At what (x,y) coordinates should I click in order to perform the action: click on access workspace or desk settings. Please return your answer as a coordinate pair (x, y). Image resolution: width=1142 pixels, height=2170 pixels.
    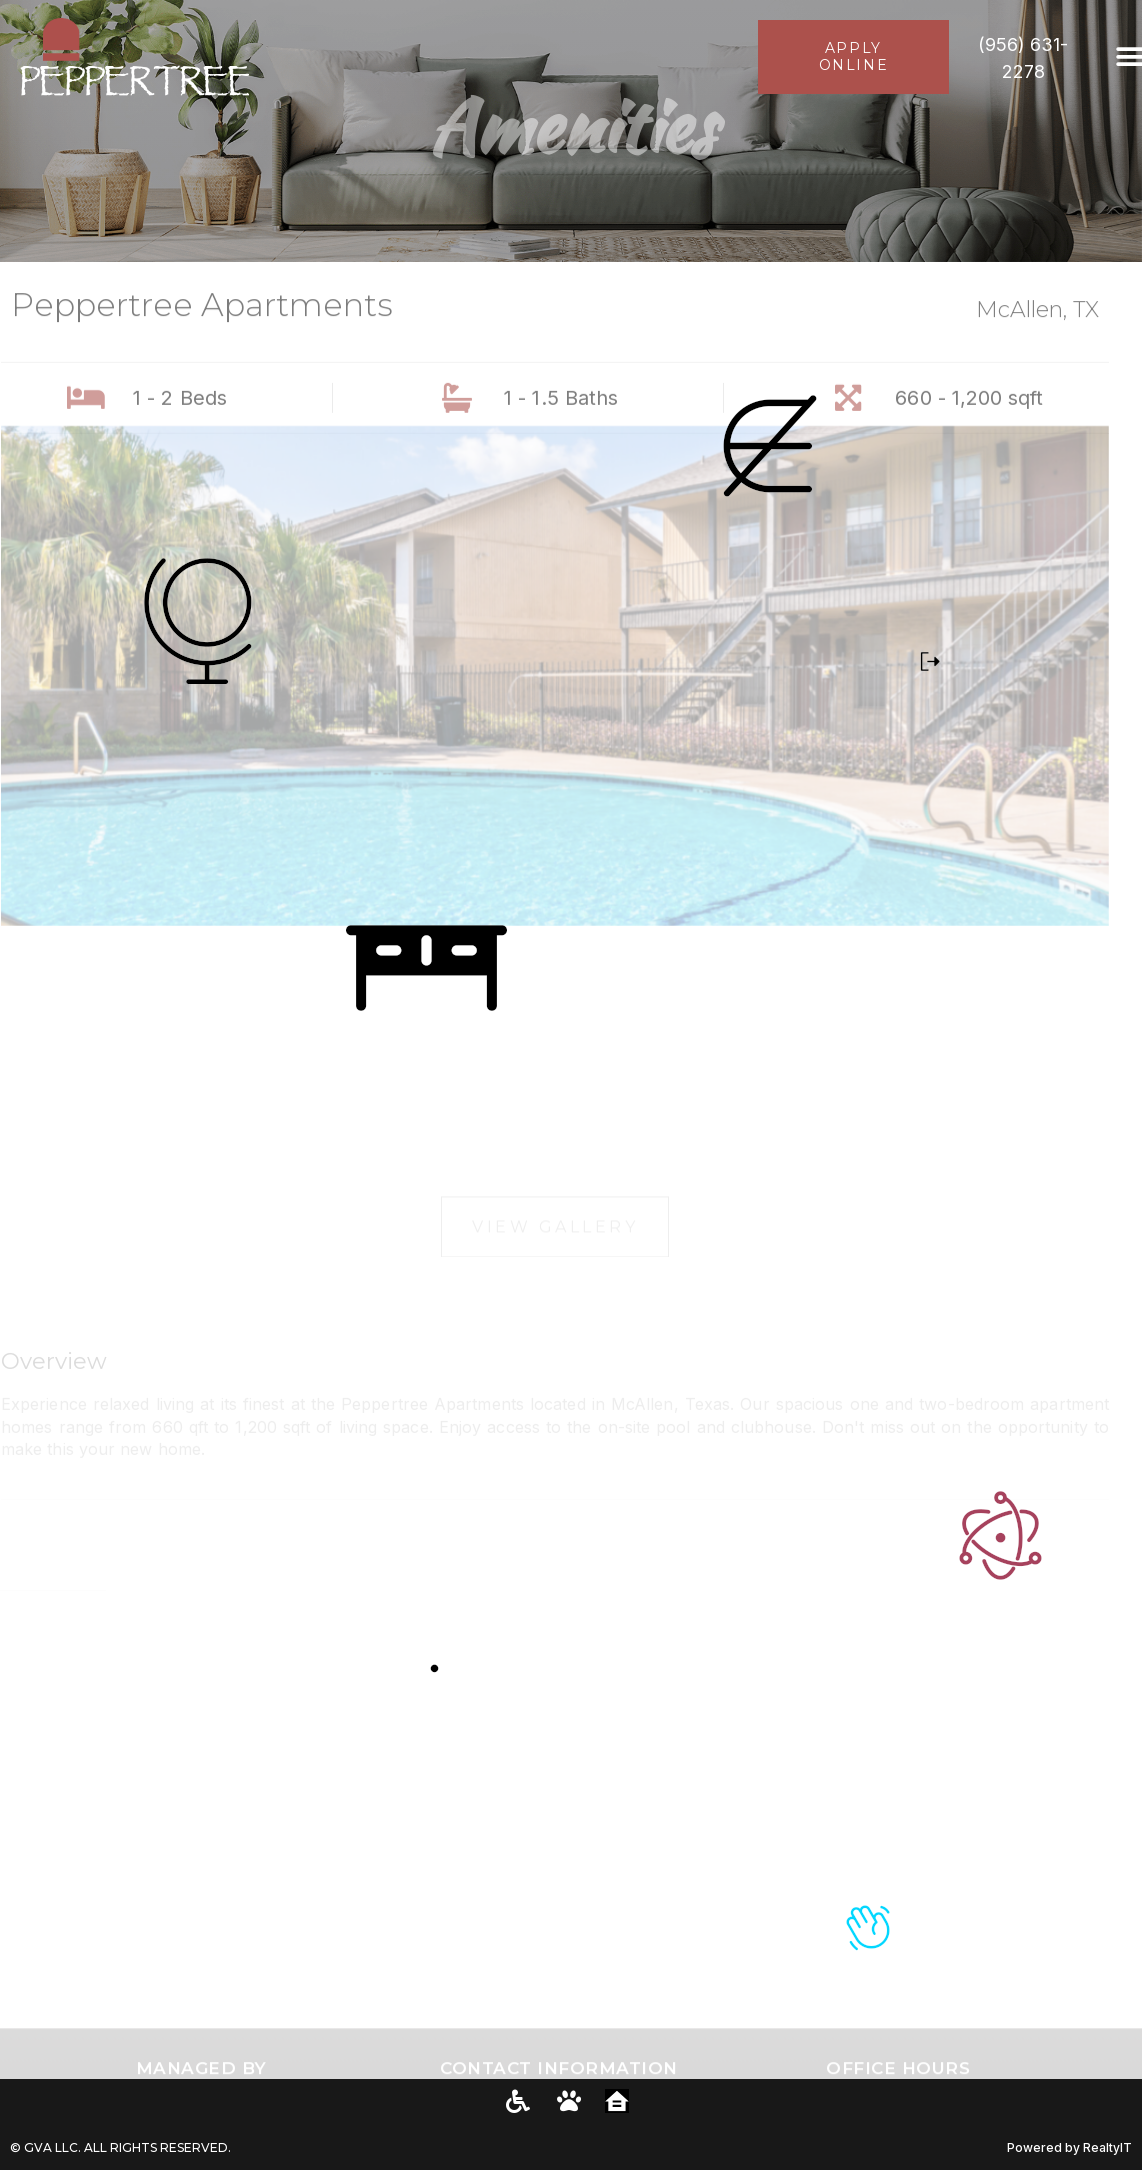
    Looking at the image, I should click on (426, 965).